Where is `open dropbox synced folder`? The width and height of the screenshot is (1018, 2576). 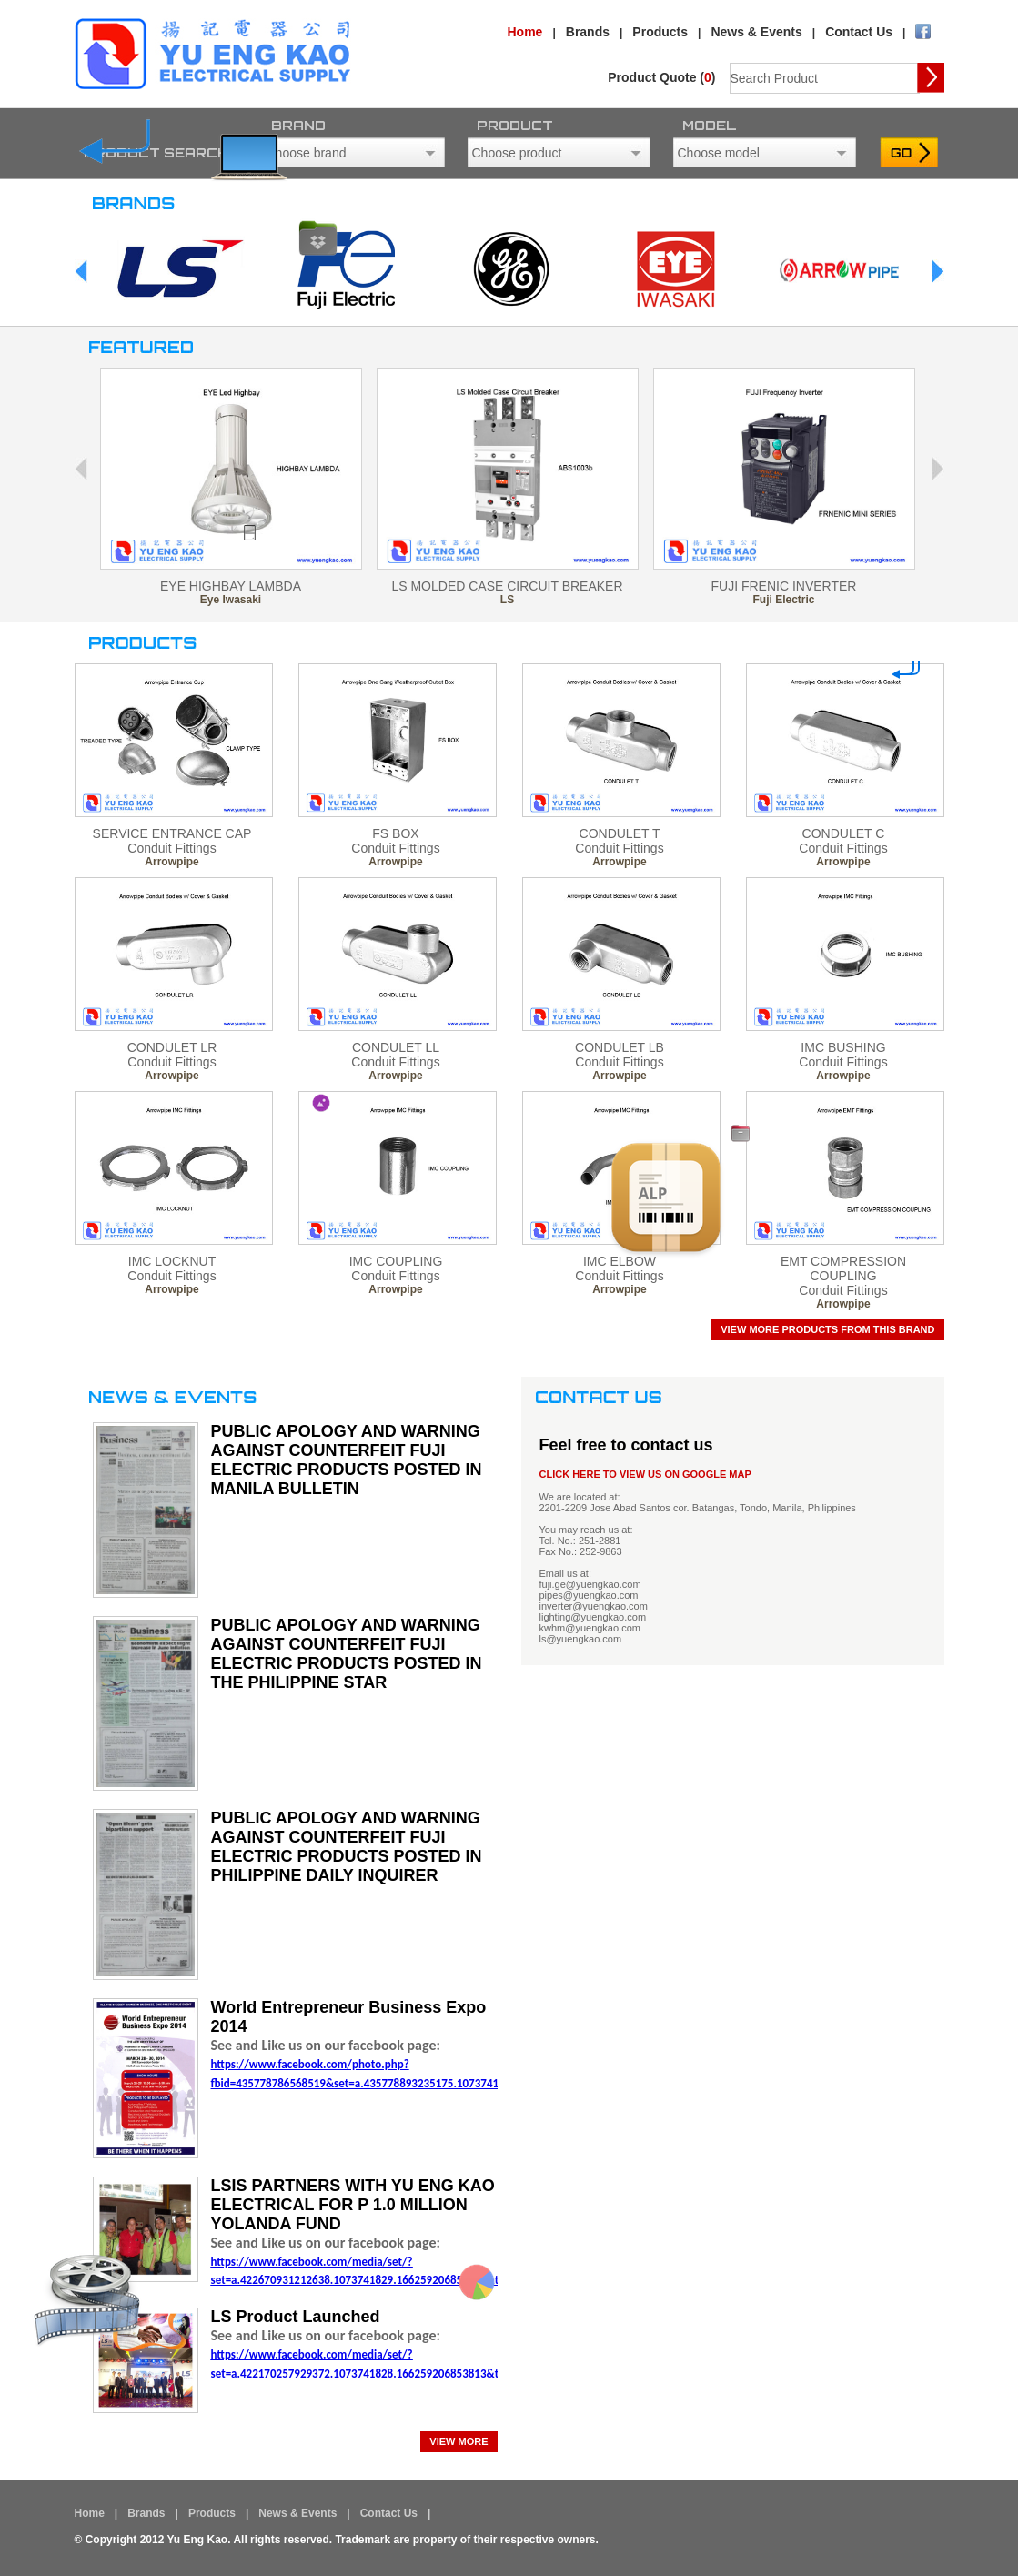
open dropbox synced folder is located at coordinates (317, 237).